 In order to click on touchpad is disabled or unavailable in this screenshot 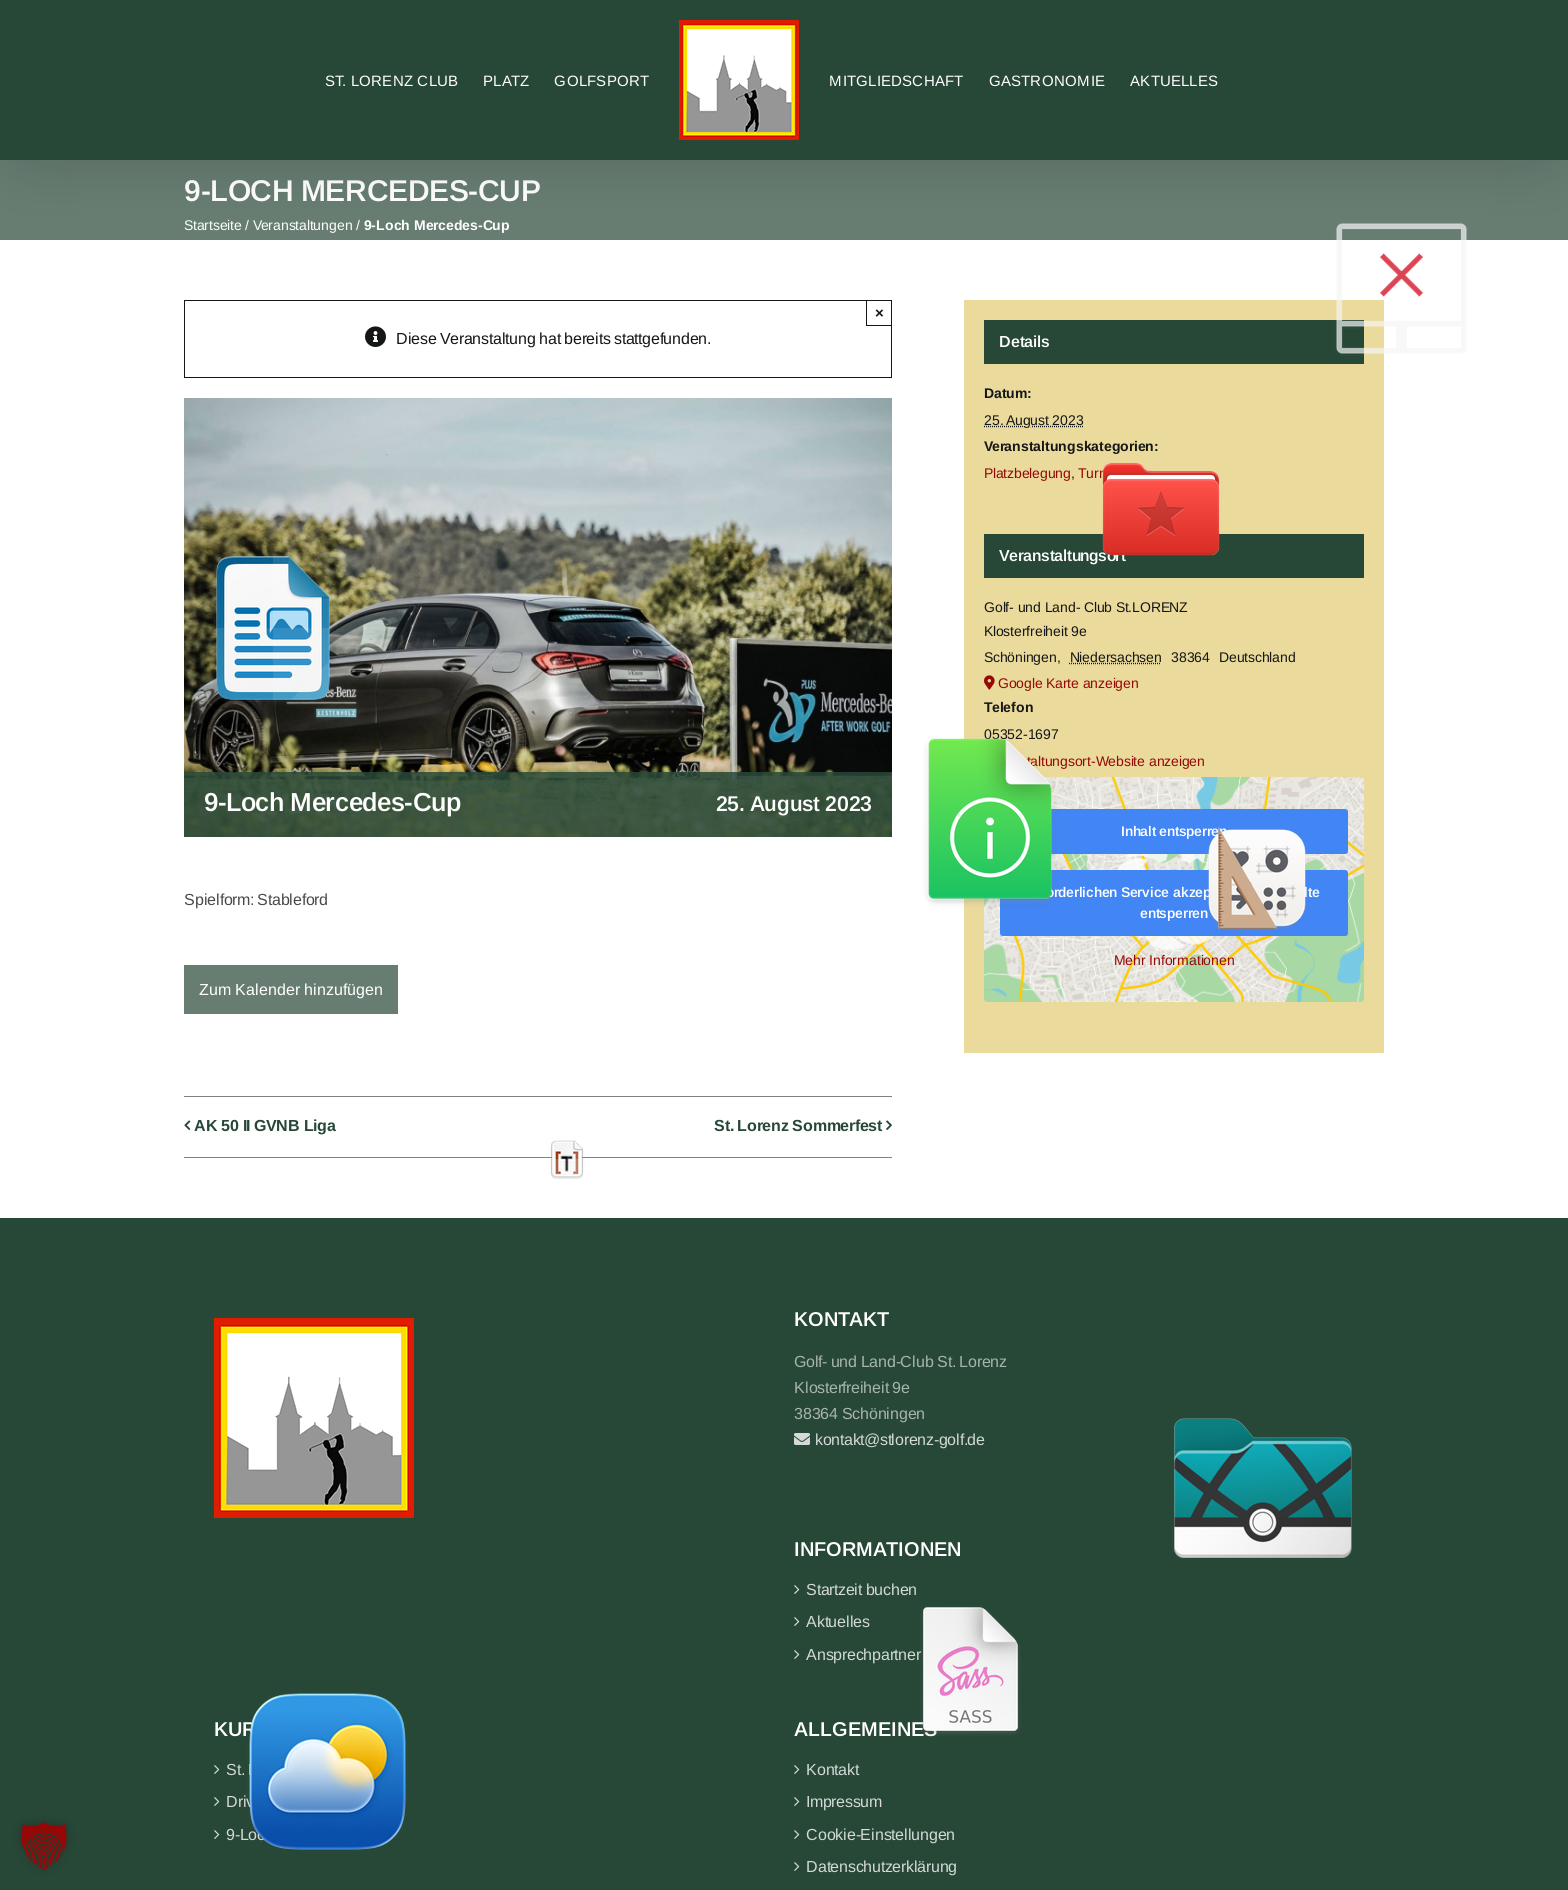, I will do `click(1401, 288)`.